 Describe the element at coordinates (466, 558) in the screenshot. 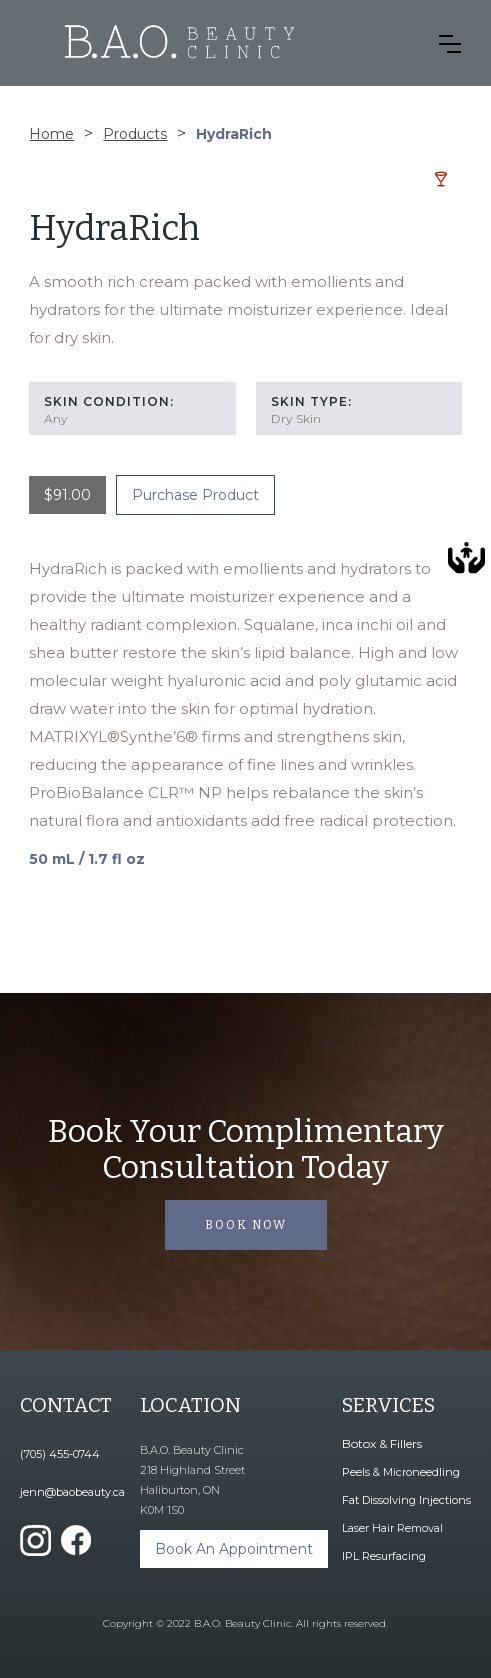

I see `access childcare or family services` at that location.